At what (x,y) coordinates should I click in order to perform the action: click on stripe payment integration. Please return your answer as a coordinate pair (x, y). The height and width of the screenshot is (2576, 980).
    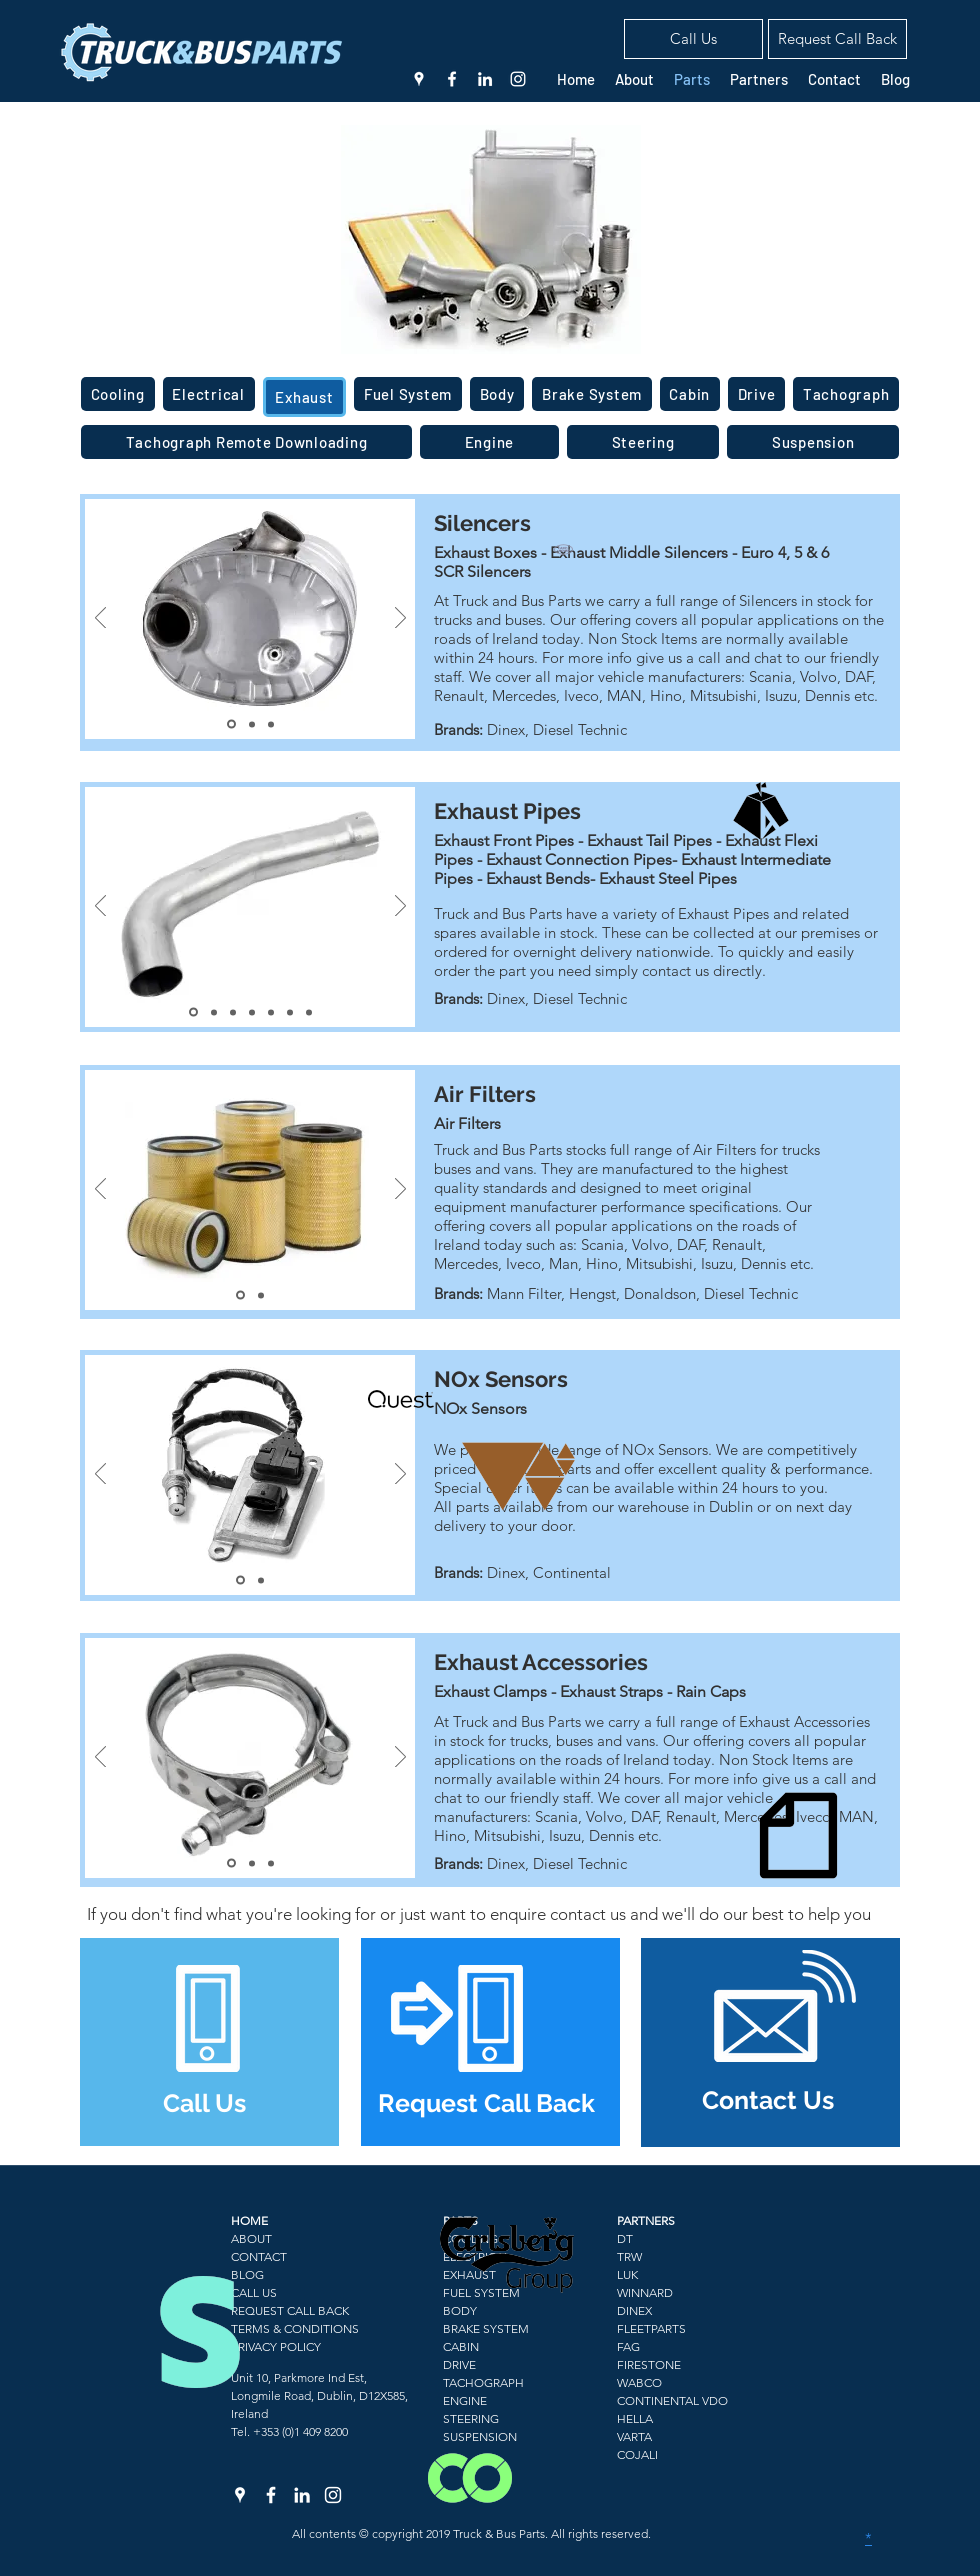
    Looking at the image, I should click on (200, 2332).